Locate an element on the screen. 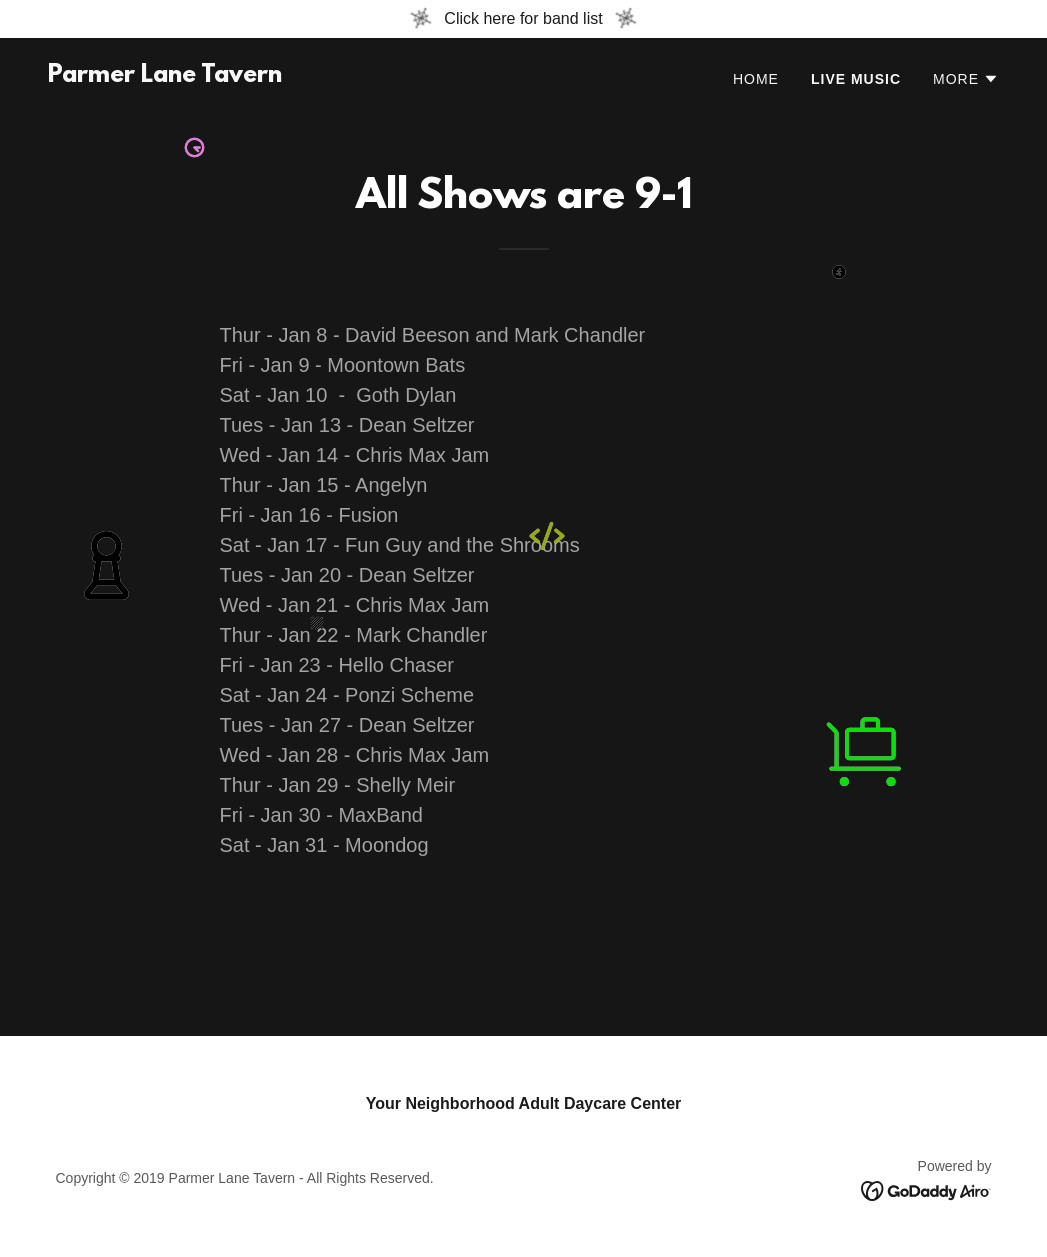  play chess or access chess game is located at coordinates (106, 567).